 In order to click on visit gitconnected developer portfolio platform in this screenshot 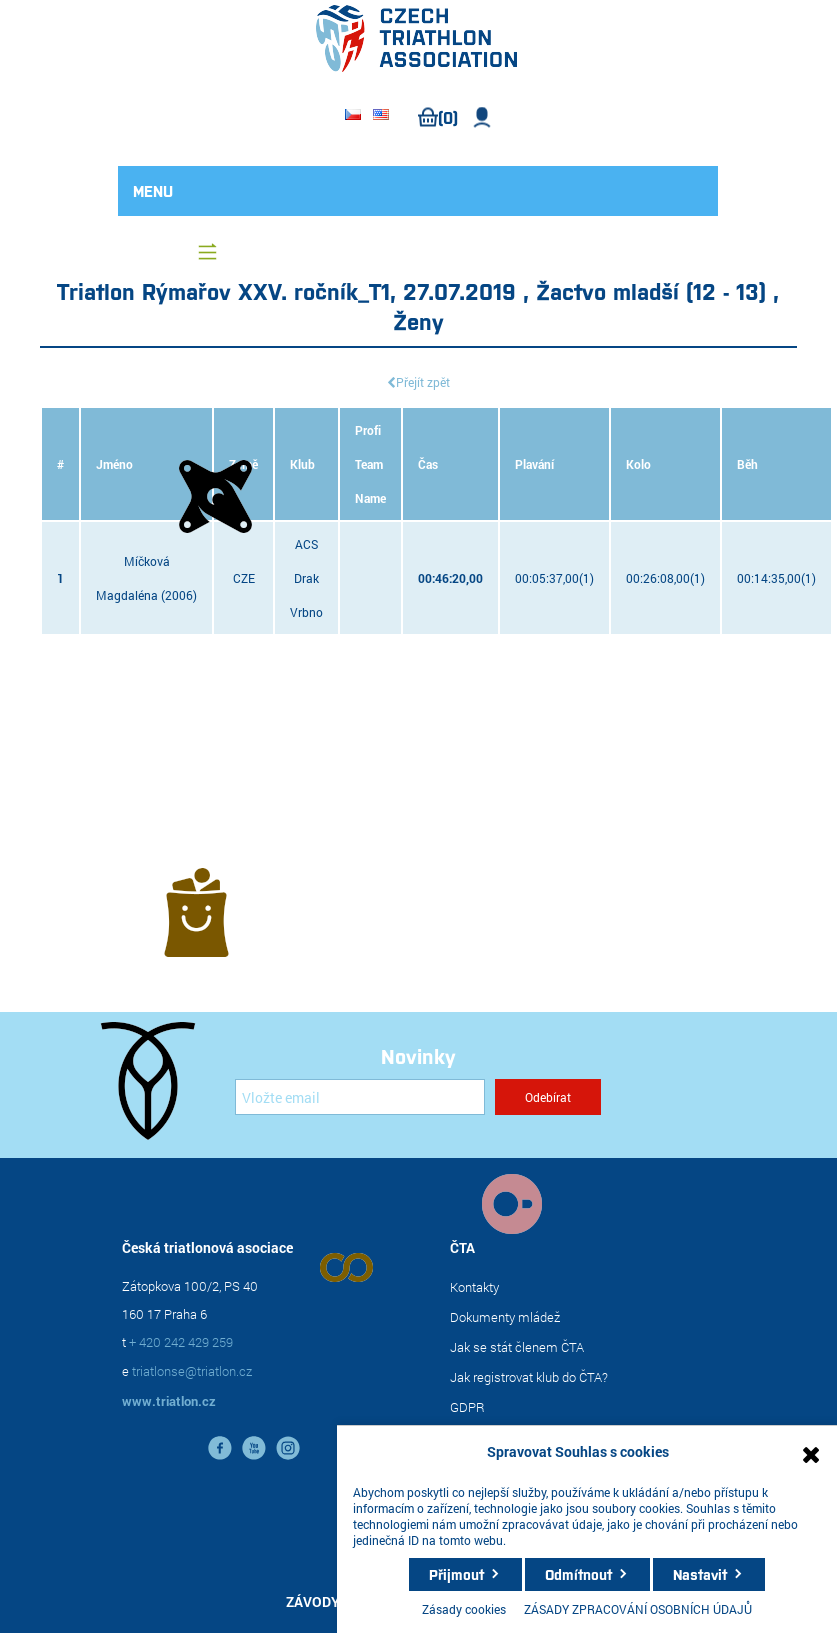, I will do `click(346, 1267)`.